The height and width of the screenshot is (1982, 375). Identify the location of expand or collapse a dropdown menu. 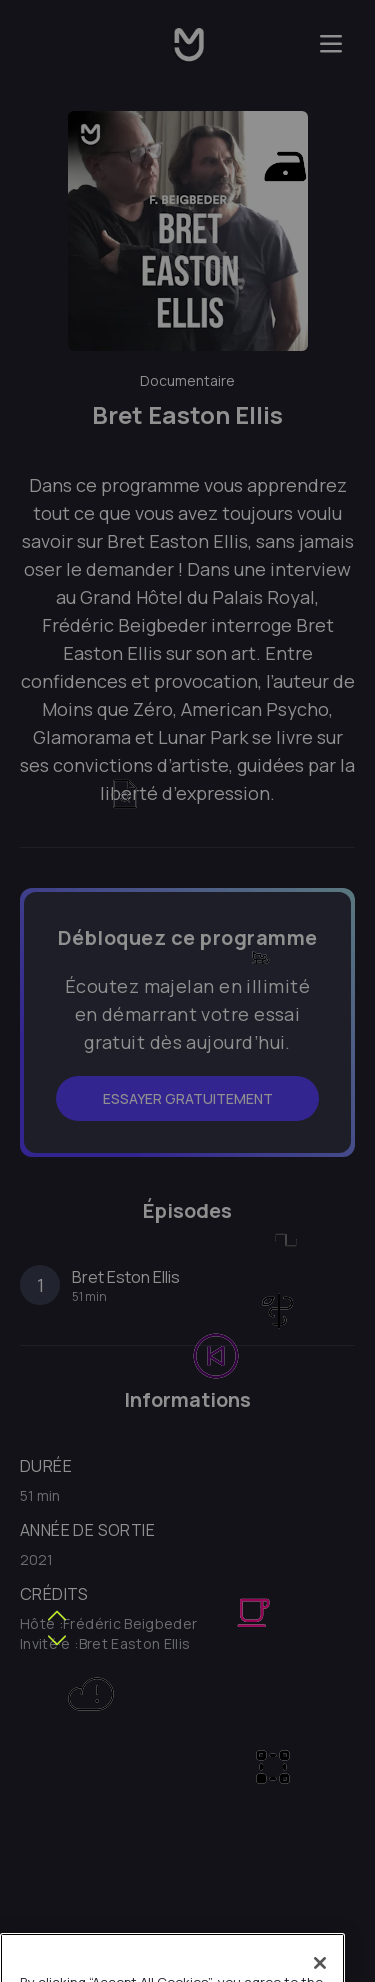
(57, 1628).